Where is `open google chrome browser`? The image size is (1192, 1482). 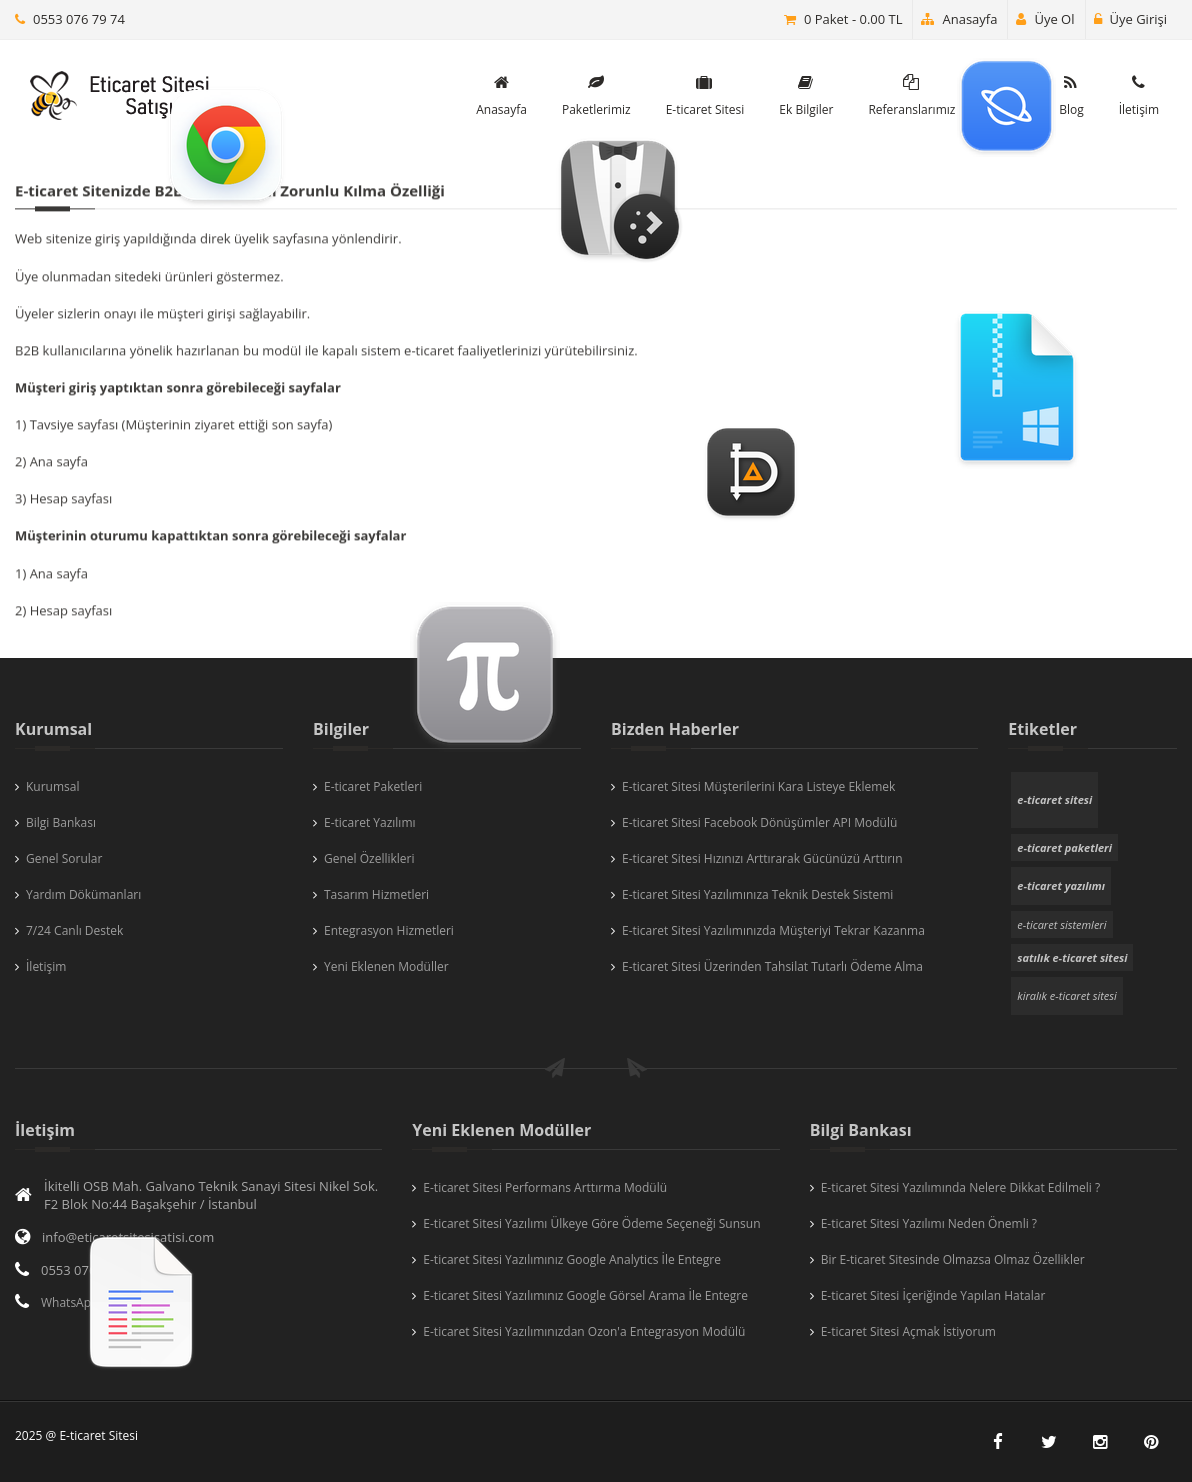 open google chrome browser is located at coordinates (226, 145).